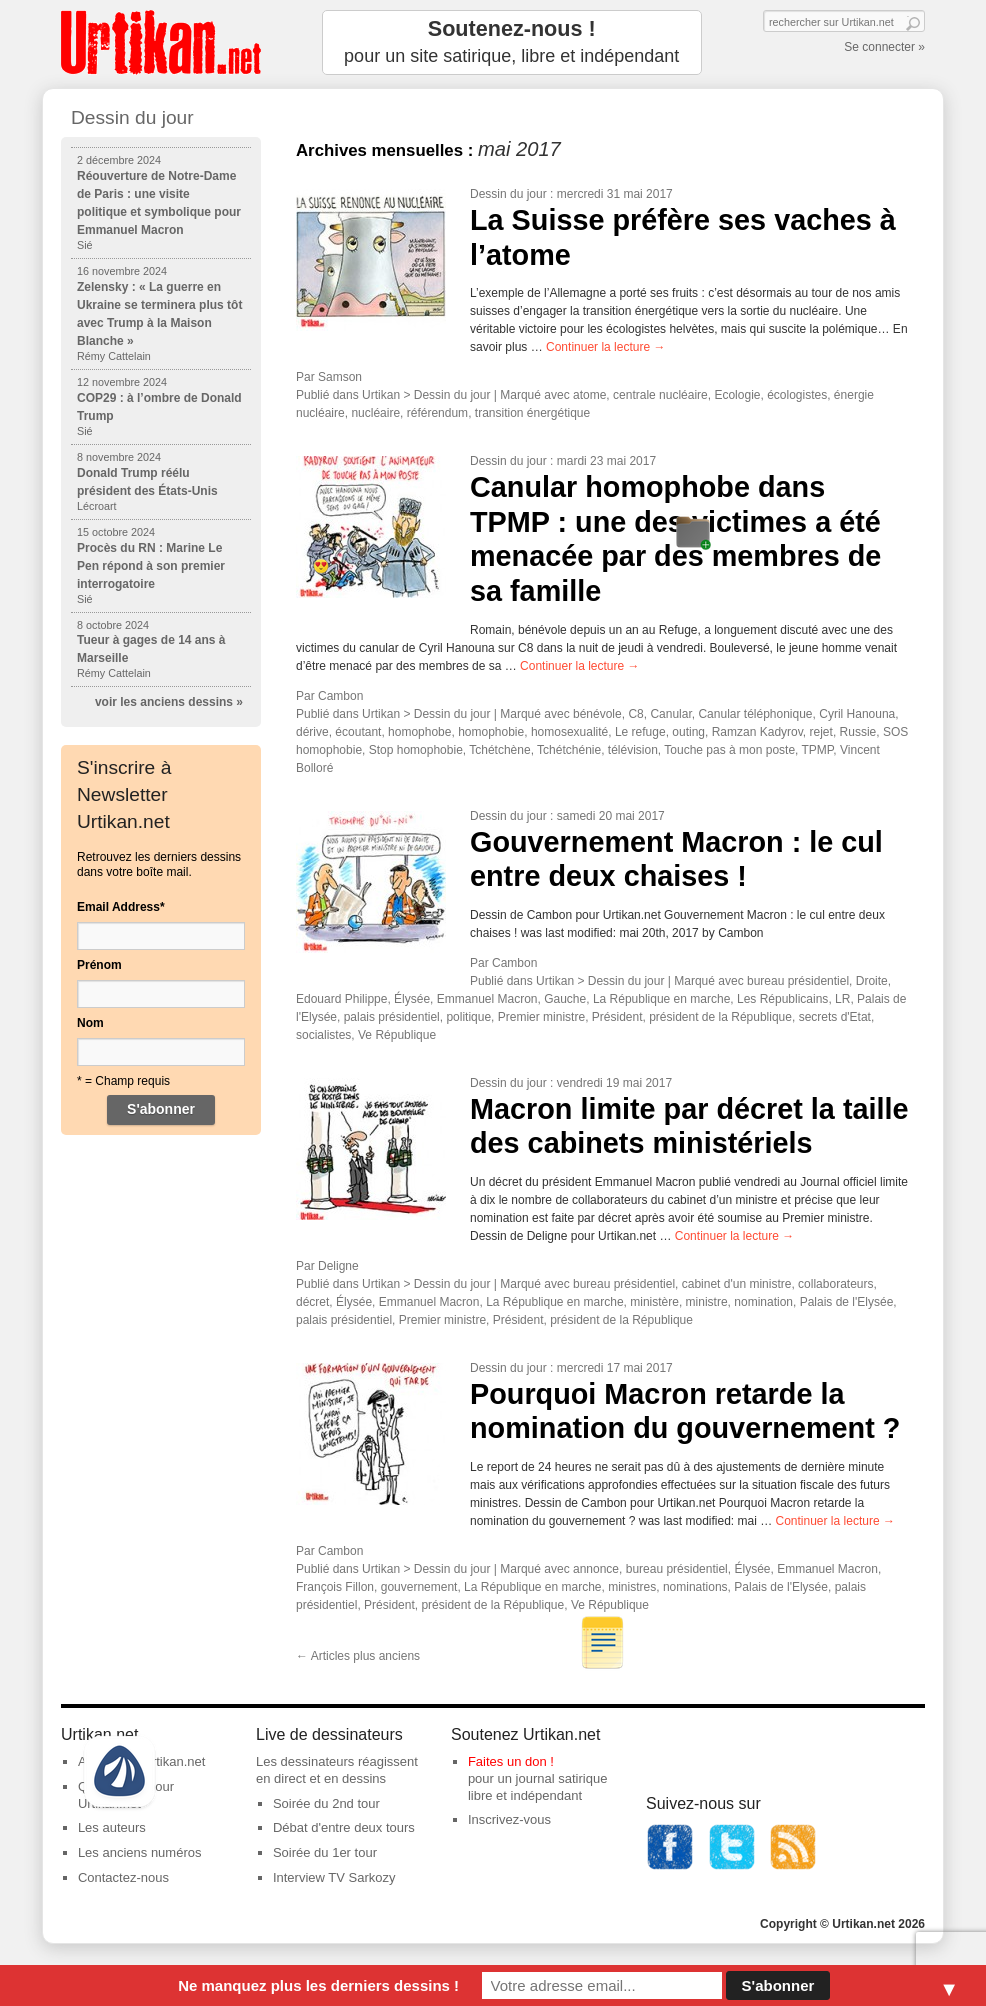 The image size is (986, 2006). I want to click on open the Socialize messaging app, so click(321, 566).